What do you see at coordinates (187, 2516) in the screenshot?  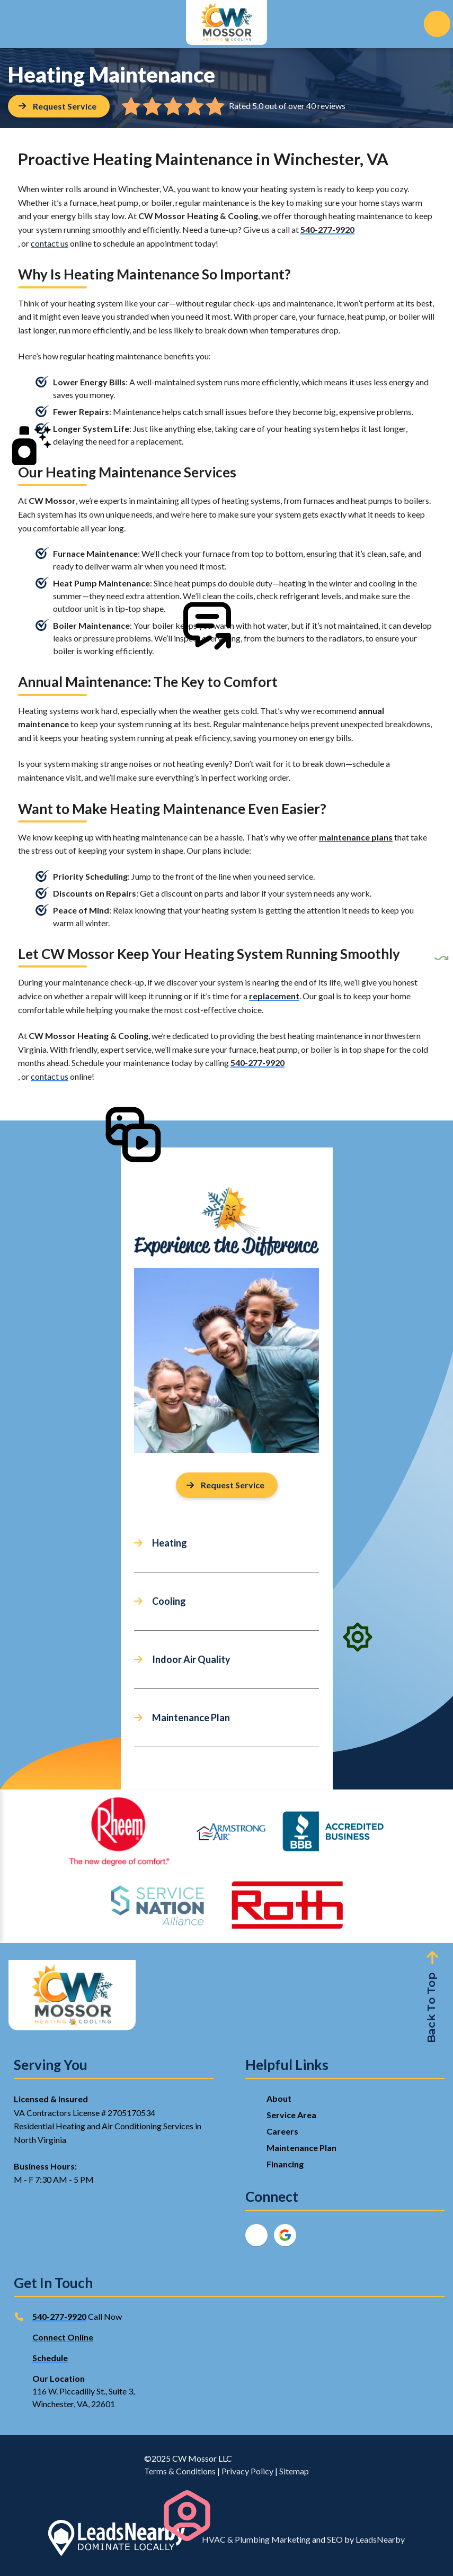 I see `view user profile` at bounding box center [187, 2516].